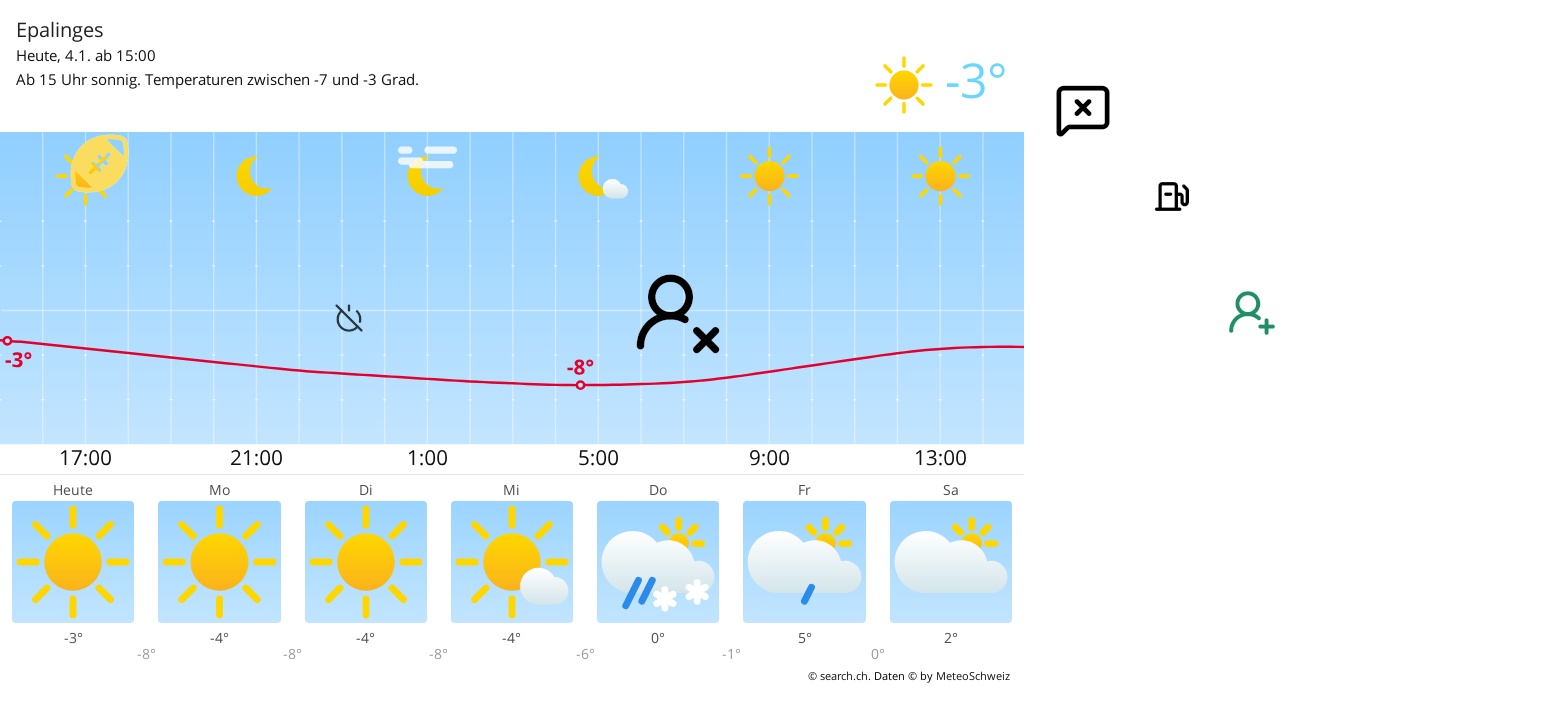  Describe the element at coordinates (1252, 312) in the screenshot. I see `add a new contact or friend` at that location.